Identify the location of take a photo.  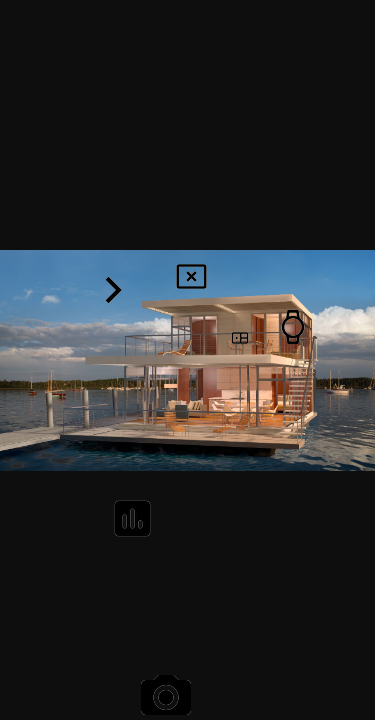
(166, 695).